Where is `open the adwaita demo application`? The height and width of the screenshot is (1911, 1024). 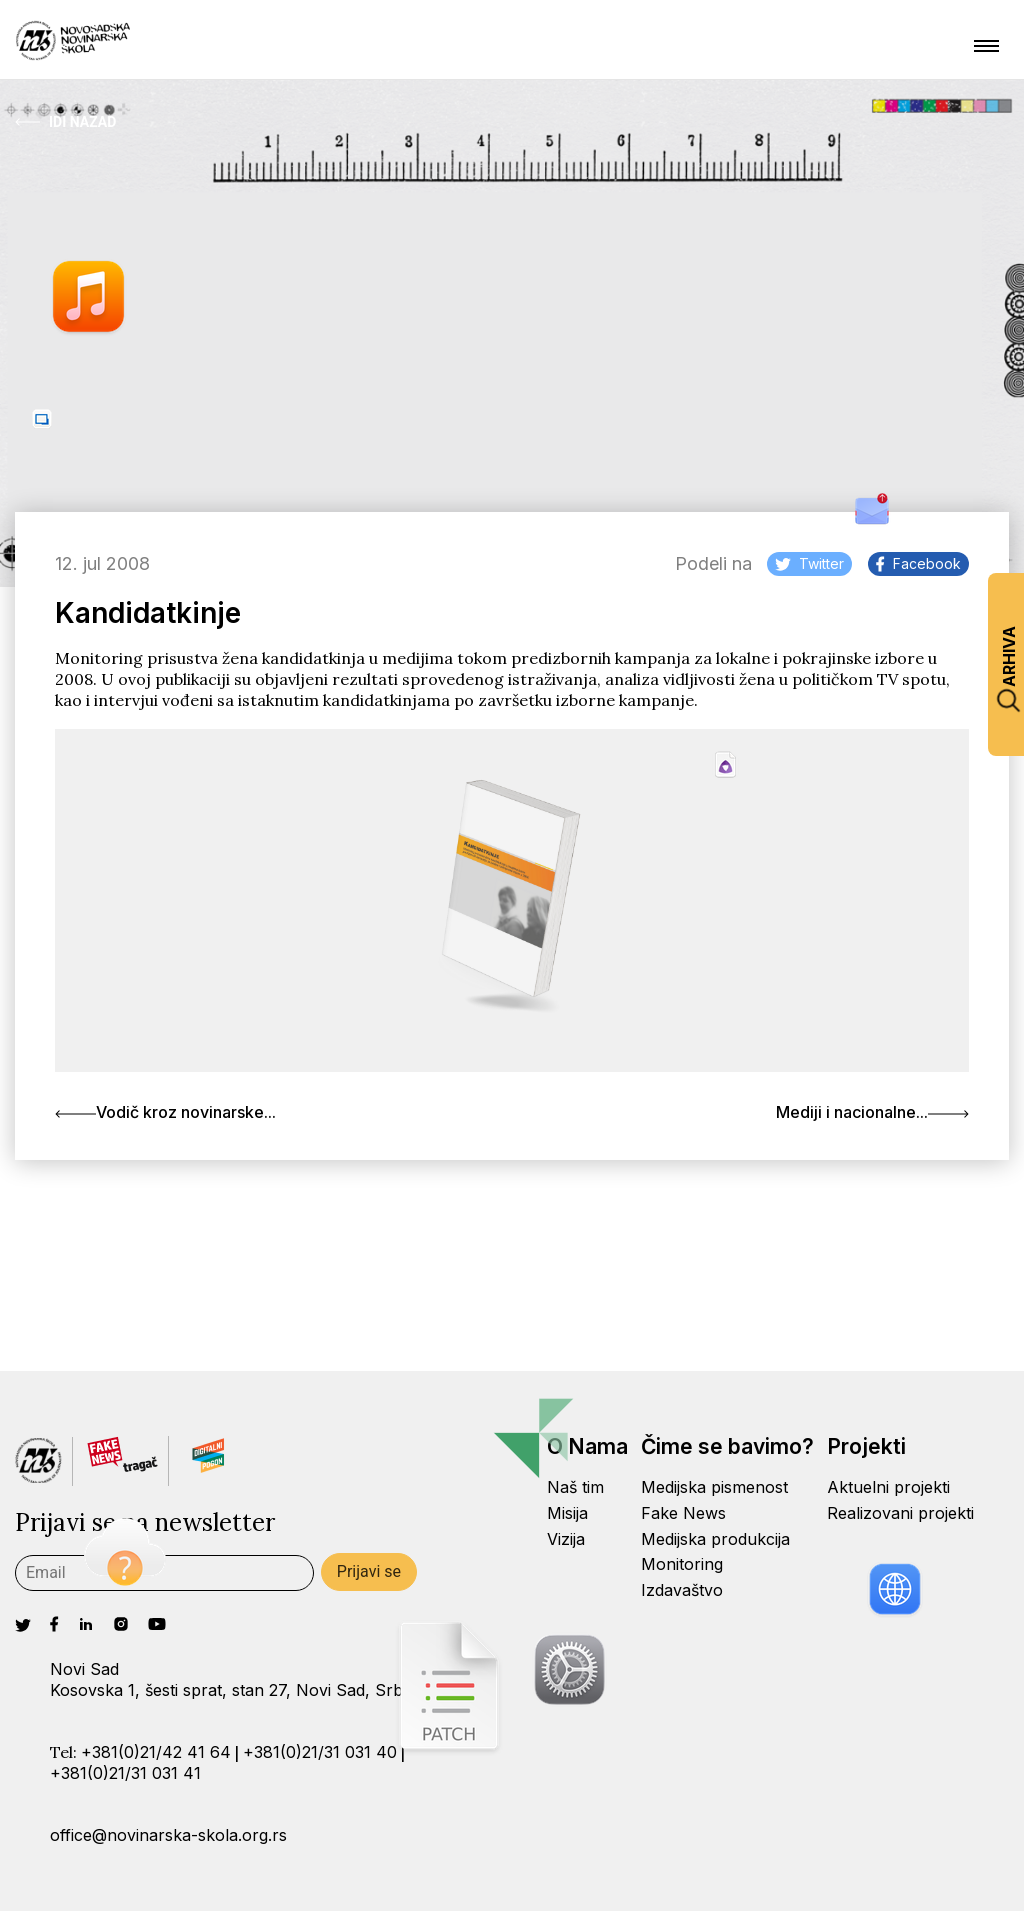
open the adwaita demo application is located at coordinates (533, 1438).